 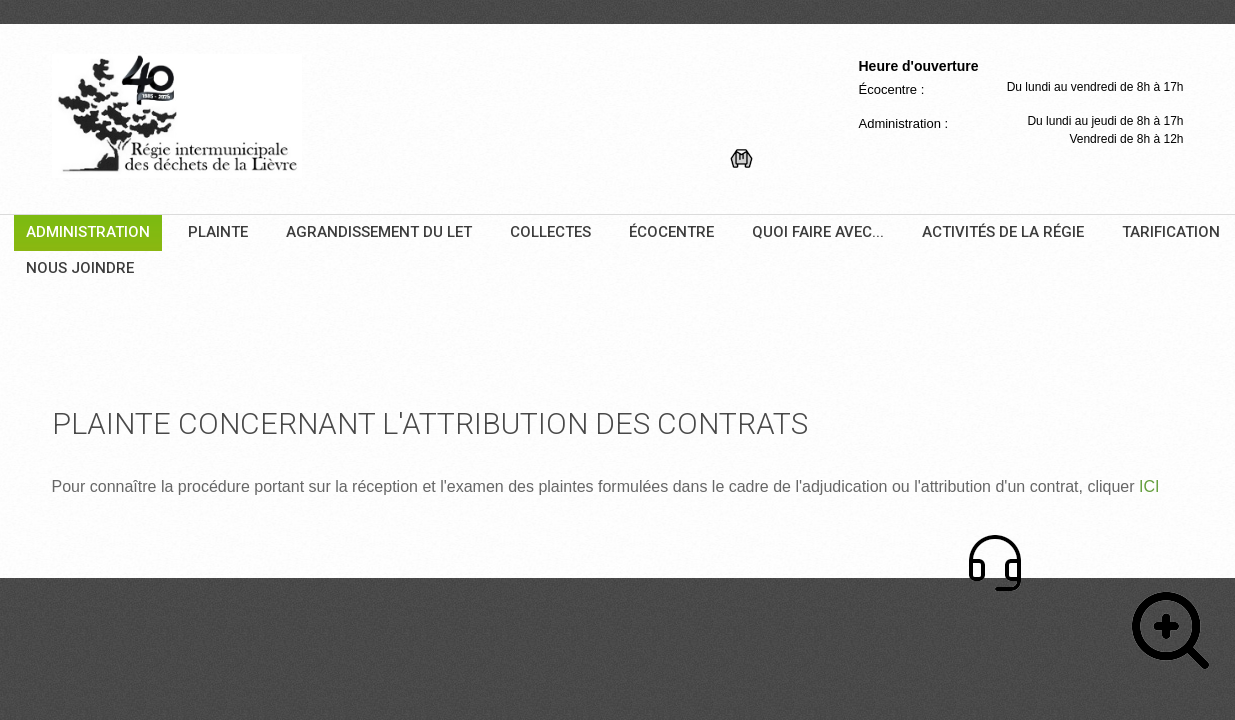 What do you see at coordinates (741, 158) in the screenshot?
I see `browse clothing or apparel items` at bounding box center [741, 158].